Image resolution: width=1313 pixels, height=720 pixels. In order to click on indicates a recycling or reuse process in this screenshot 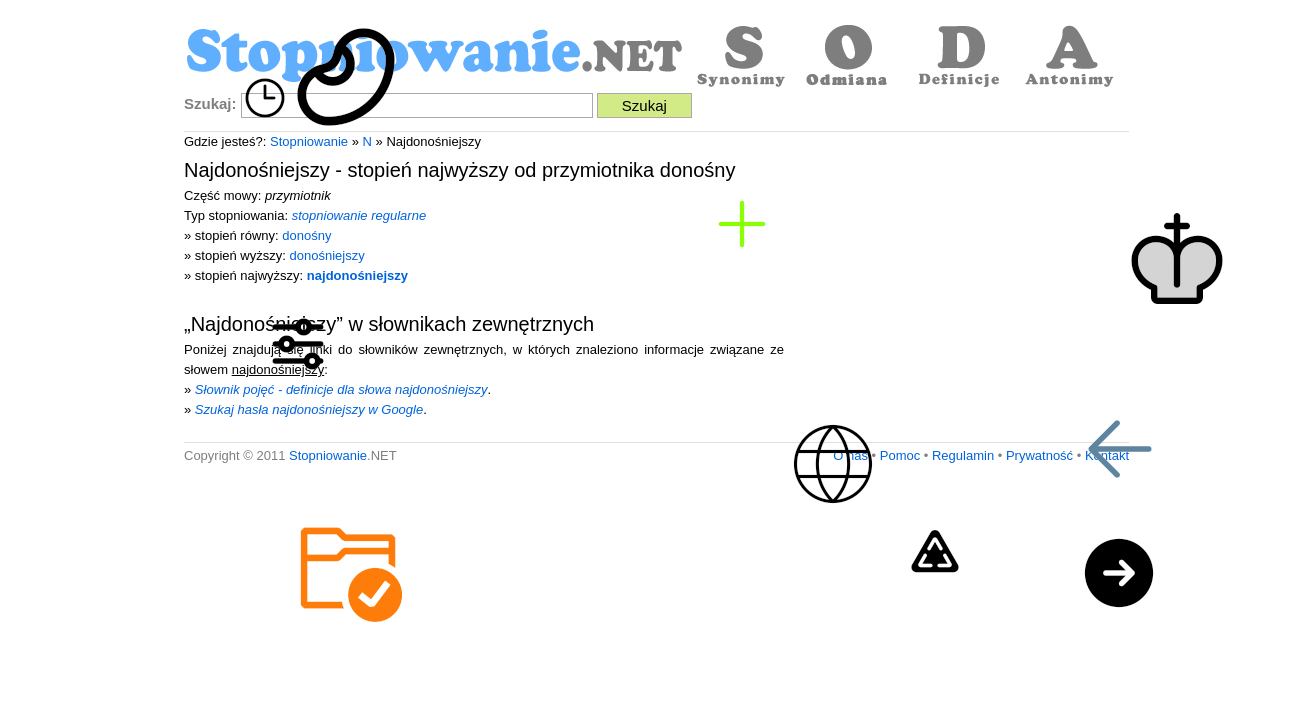, I will do `click(935, 552)`.